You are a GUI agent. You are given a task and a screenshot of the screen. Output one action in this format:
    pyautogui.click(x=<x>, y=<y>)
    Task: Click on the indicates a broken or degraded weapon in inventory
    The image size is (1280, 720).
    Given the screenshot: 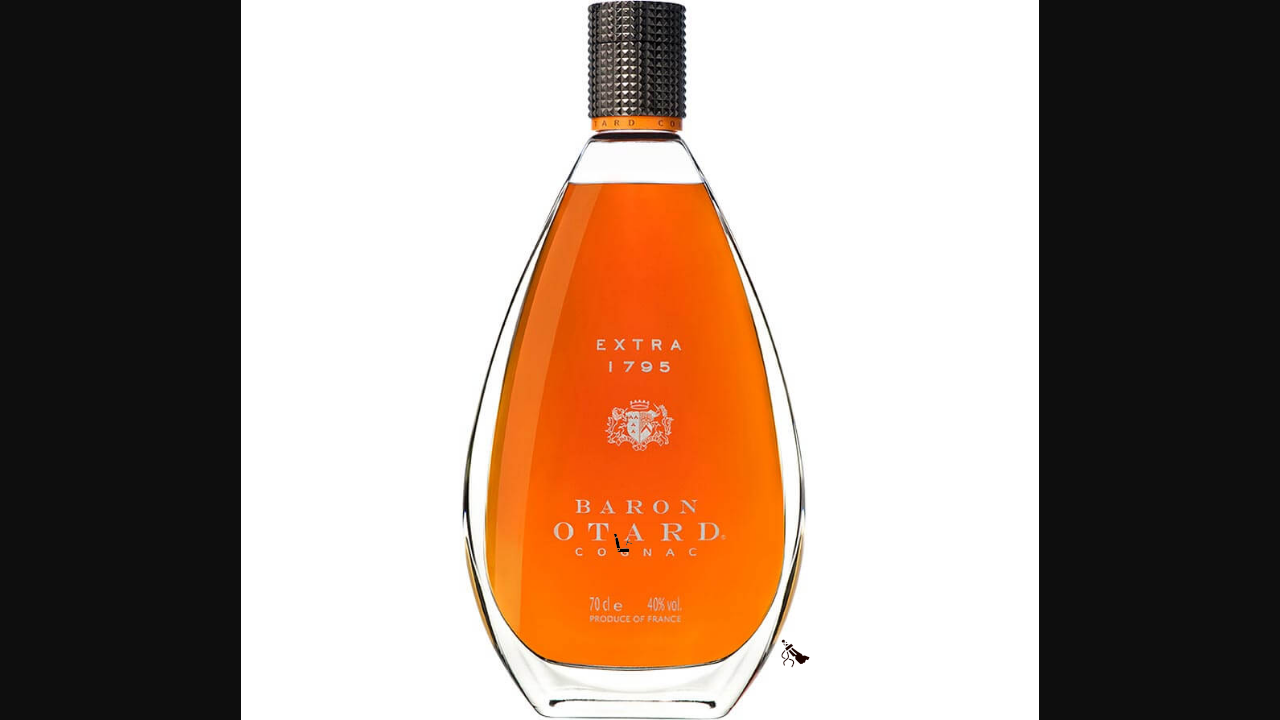 What is the action you would take?
    pyautogui.click(x=795, y=653)
    